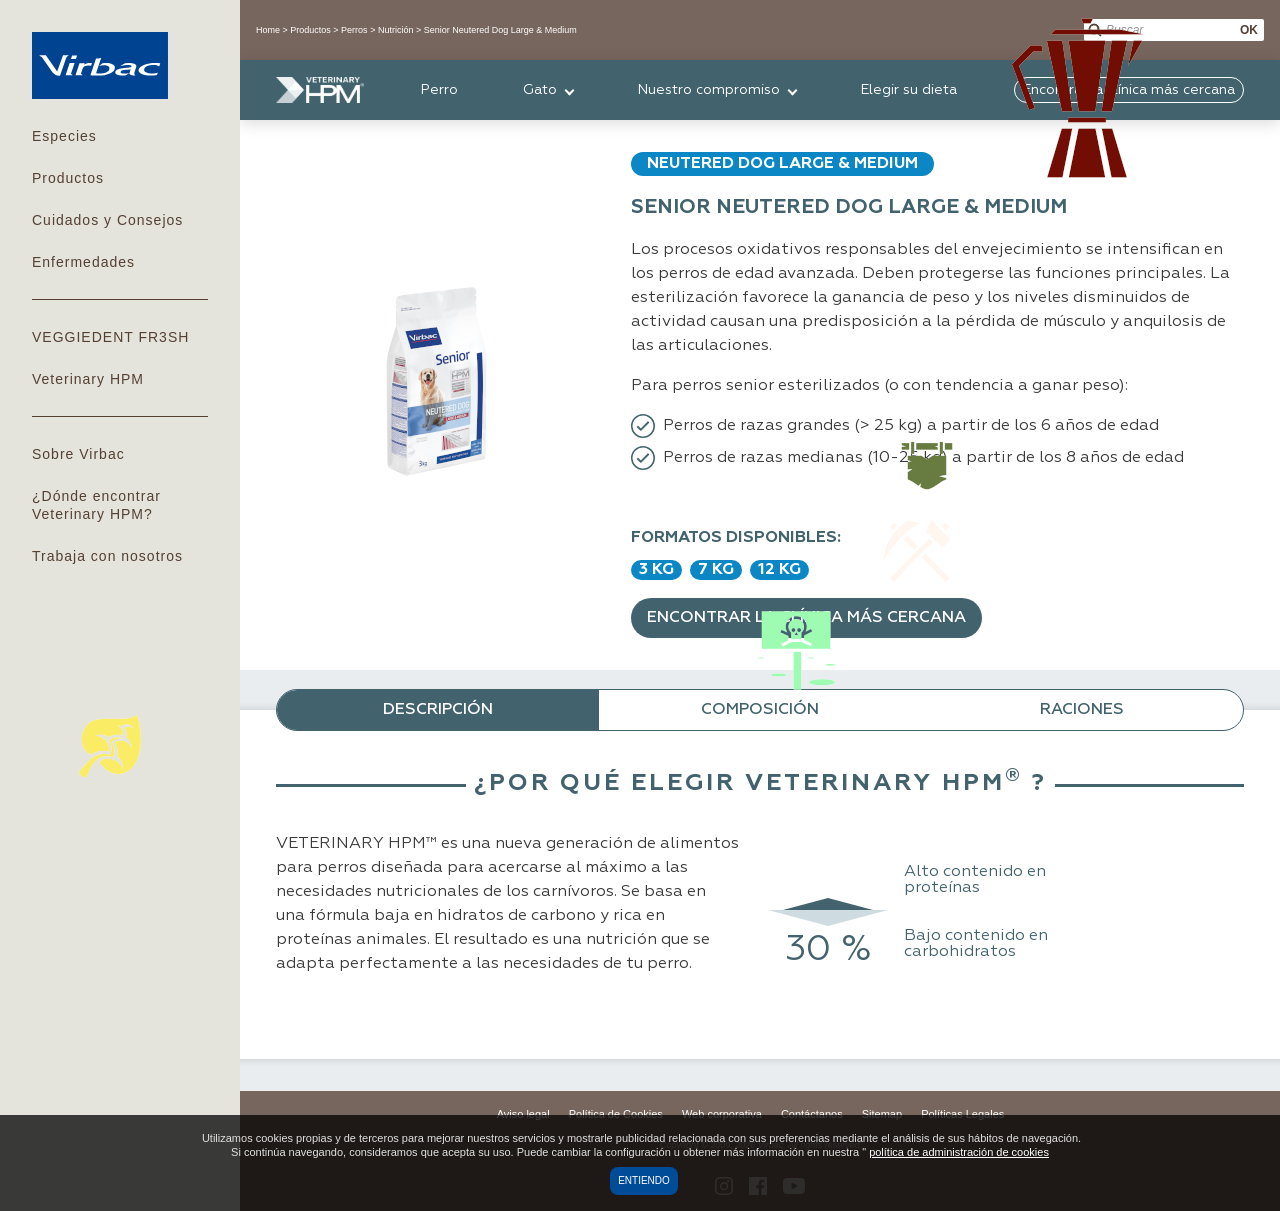 The height and width of the screenshot is (1211, 1280). I want to click on nature or plant category in a game inventory, so click(110, 746).